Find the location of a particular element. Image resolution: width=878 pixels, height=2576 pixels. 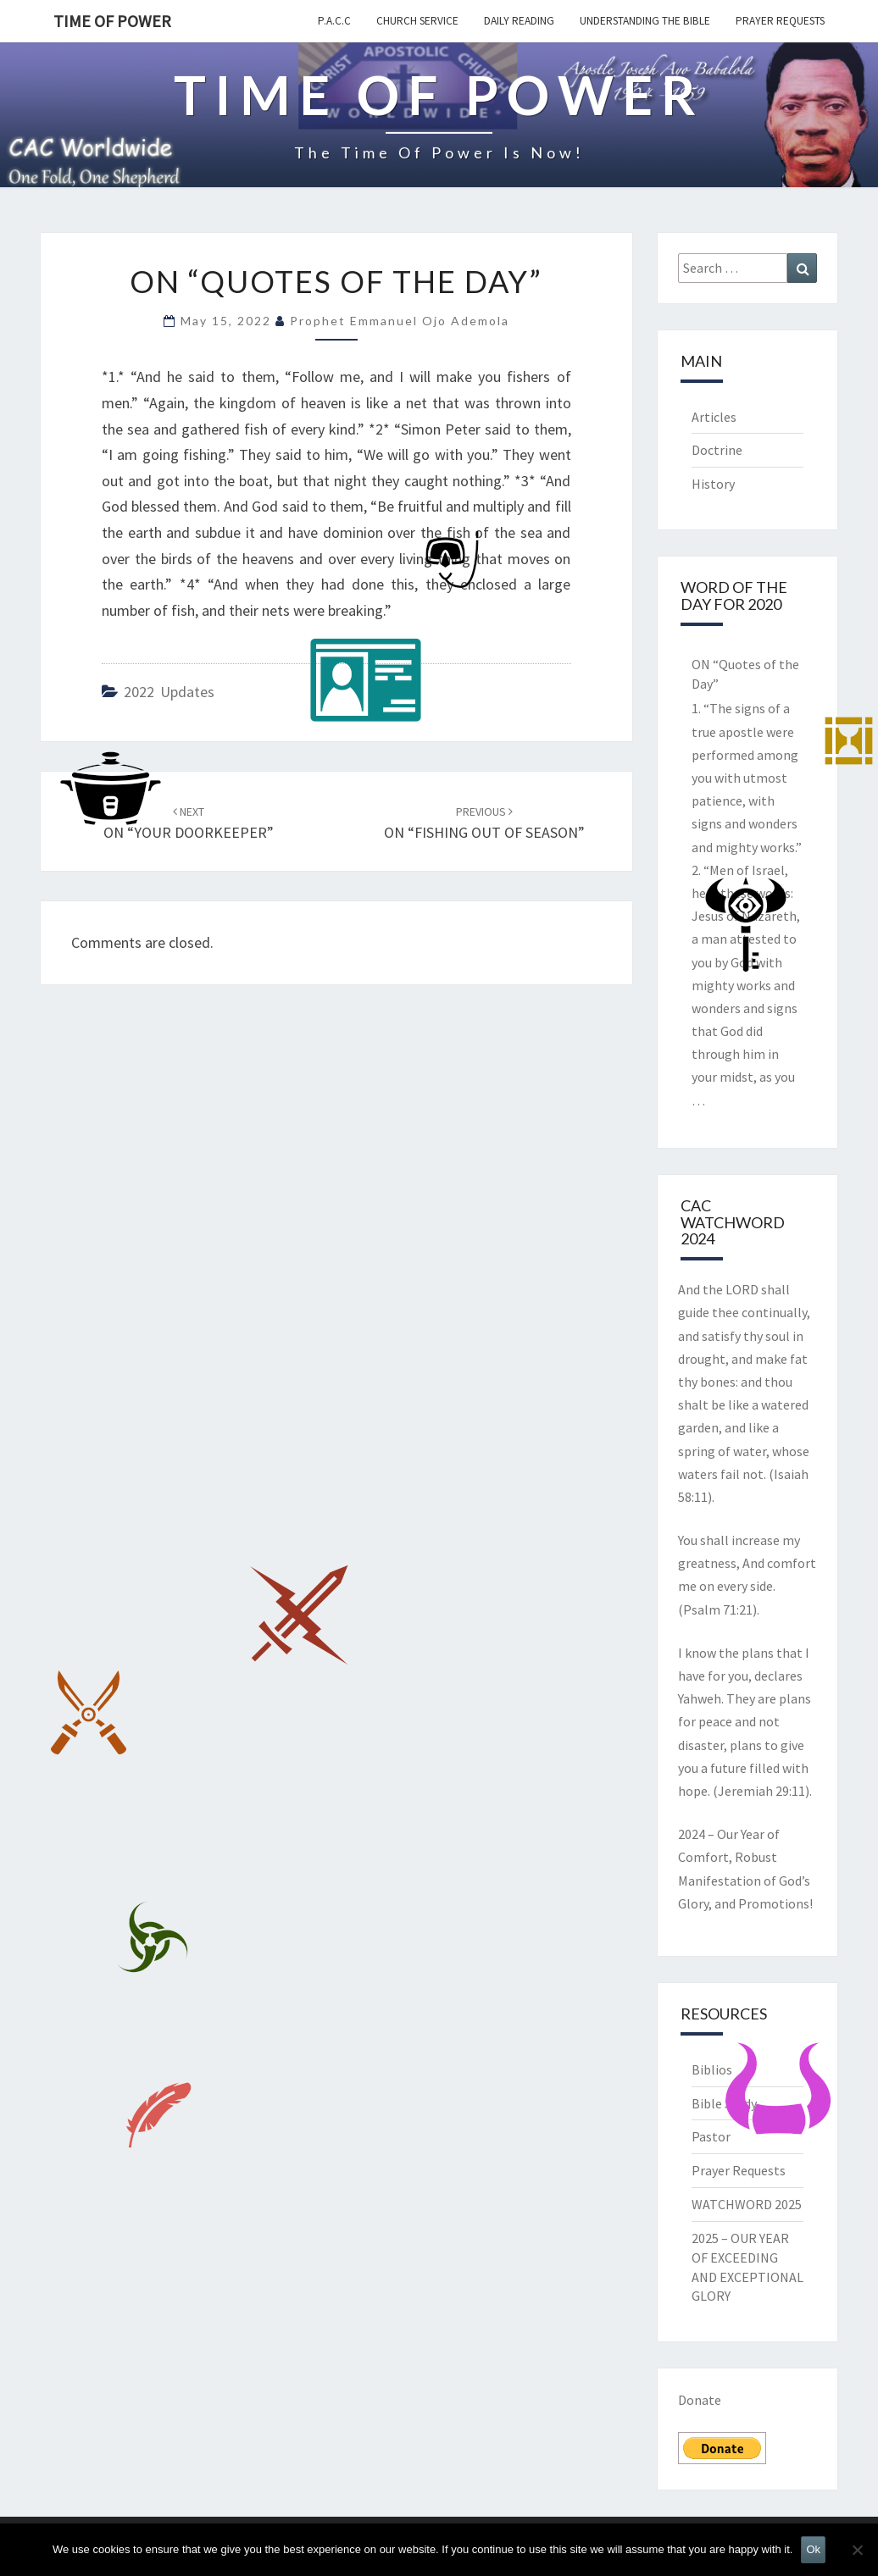

view your profile or identification details is located at coordinates (365, 678).